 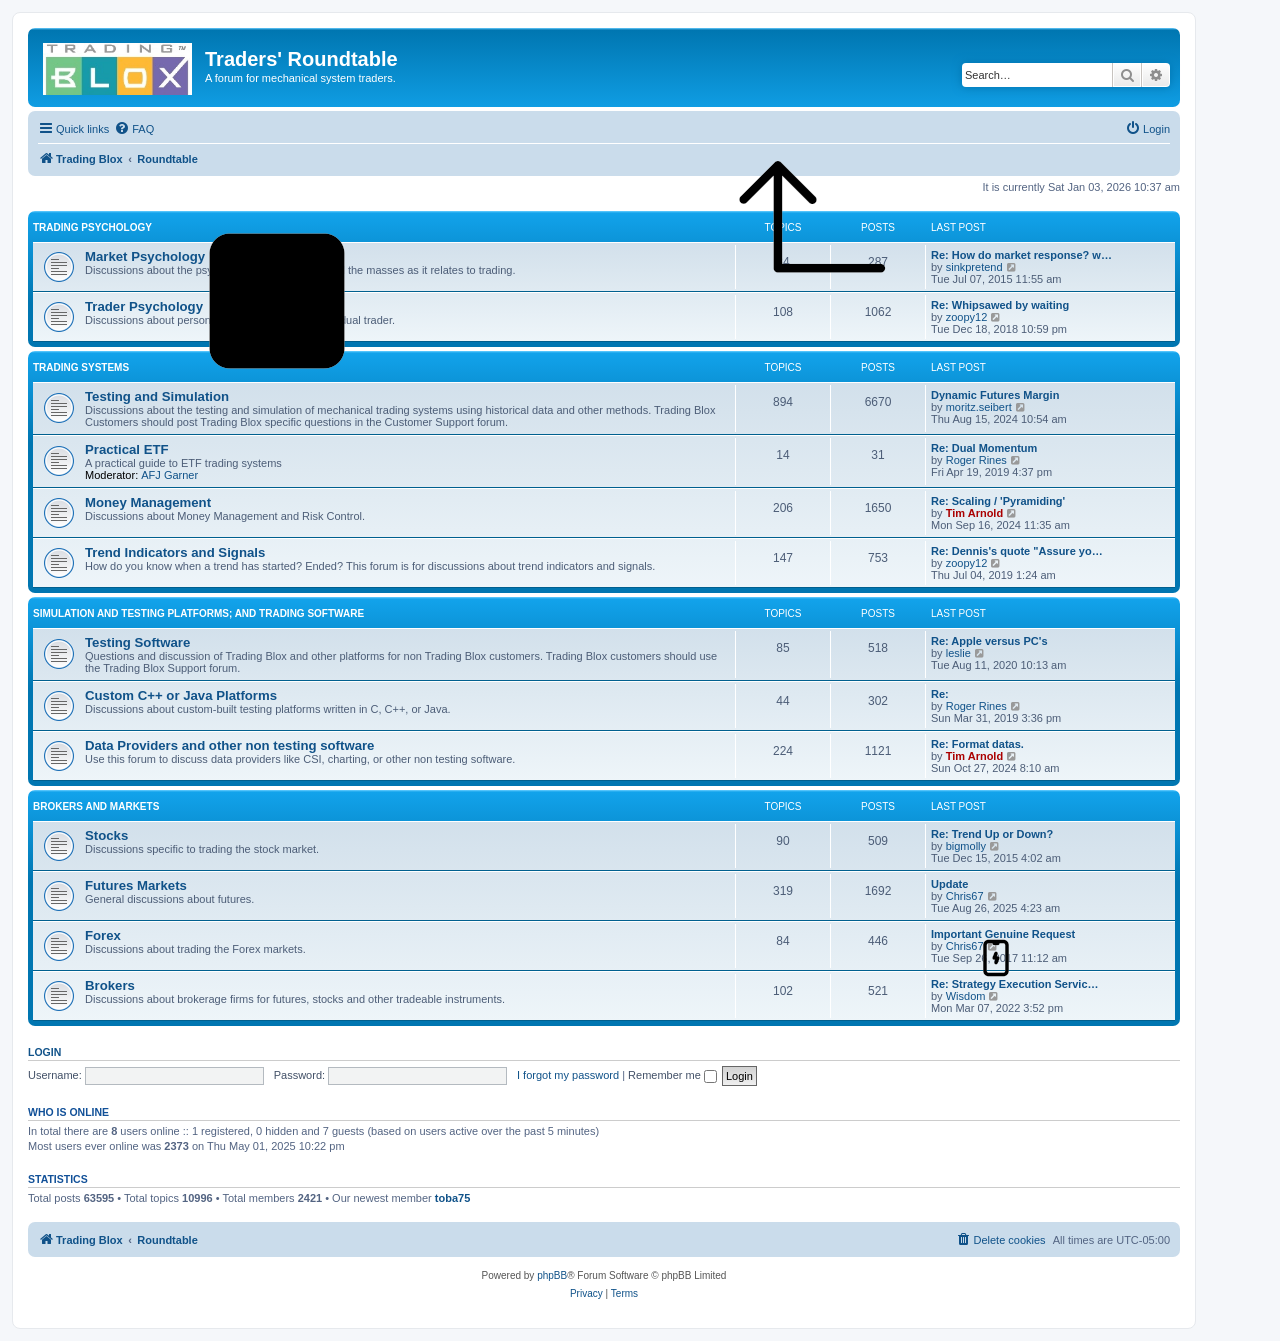 I want to click on stop media playback, so click(x=277, y=301).